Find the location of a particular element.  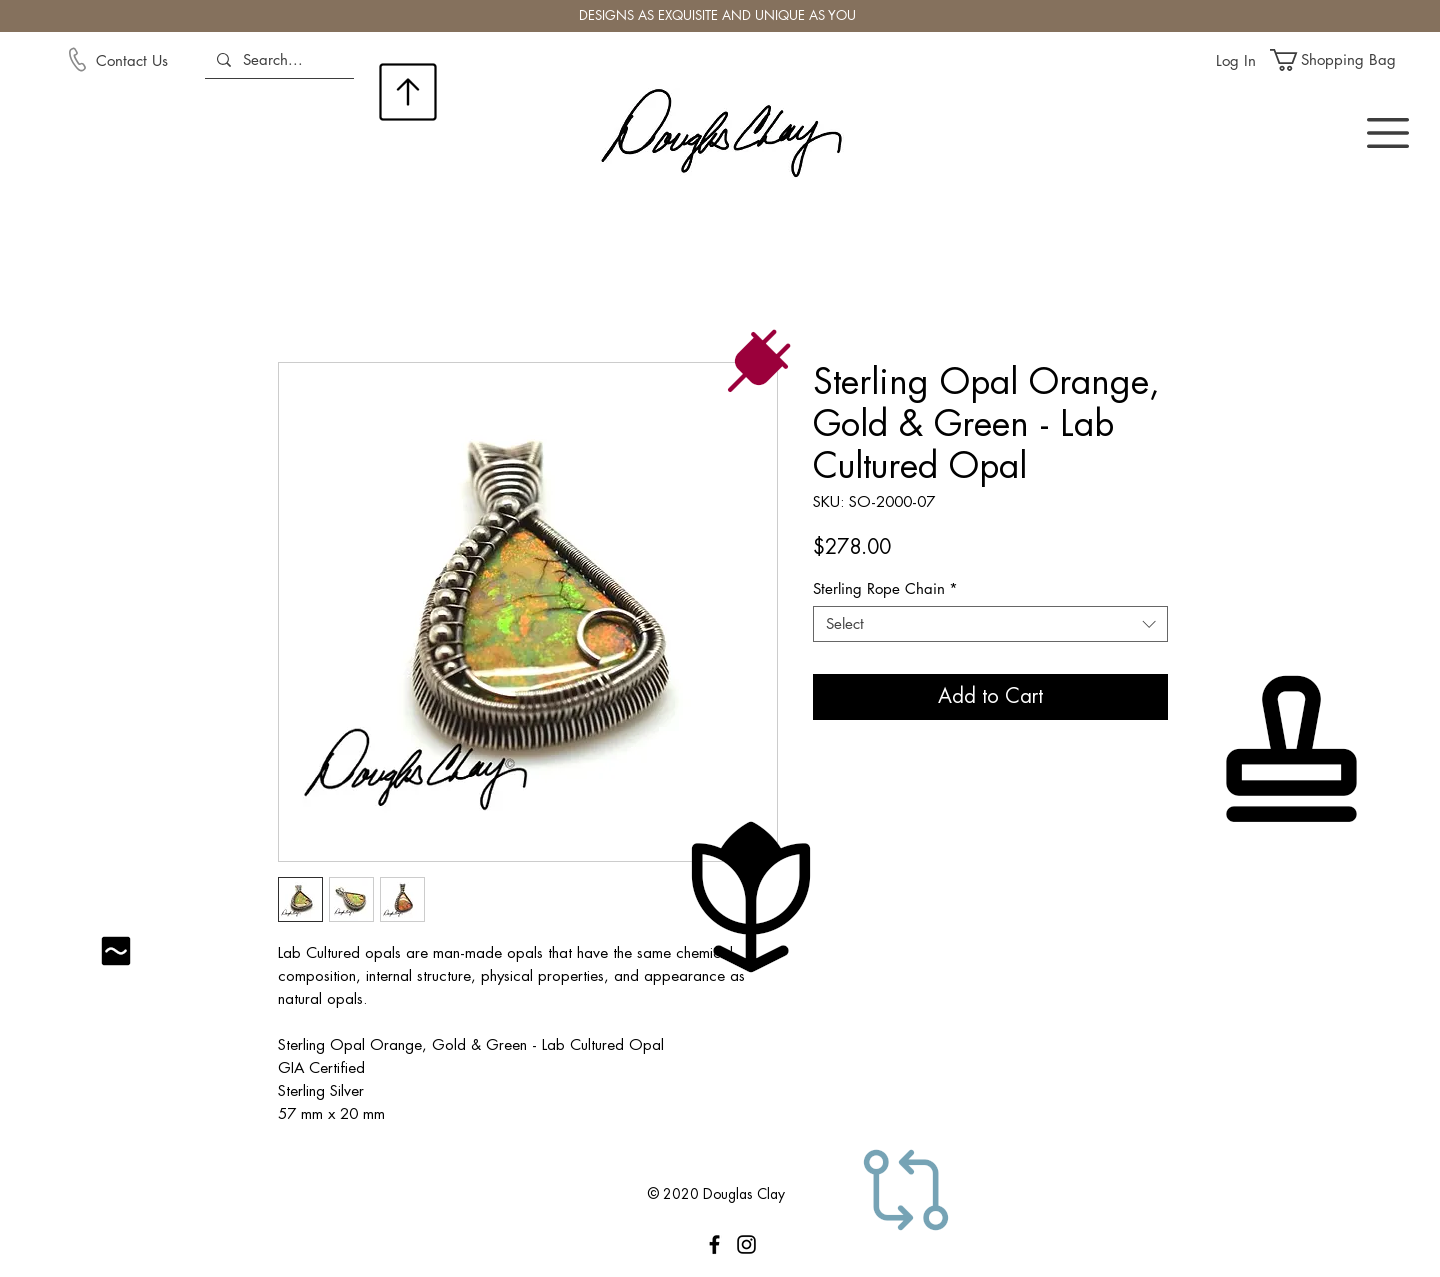

indicates approximate or similar value is located at coordinates (116, 951).